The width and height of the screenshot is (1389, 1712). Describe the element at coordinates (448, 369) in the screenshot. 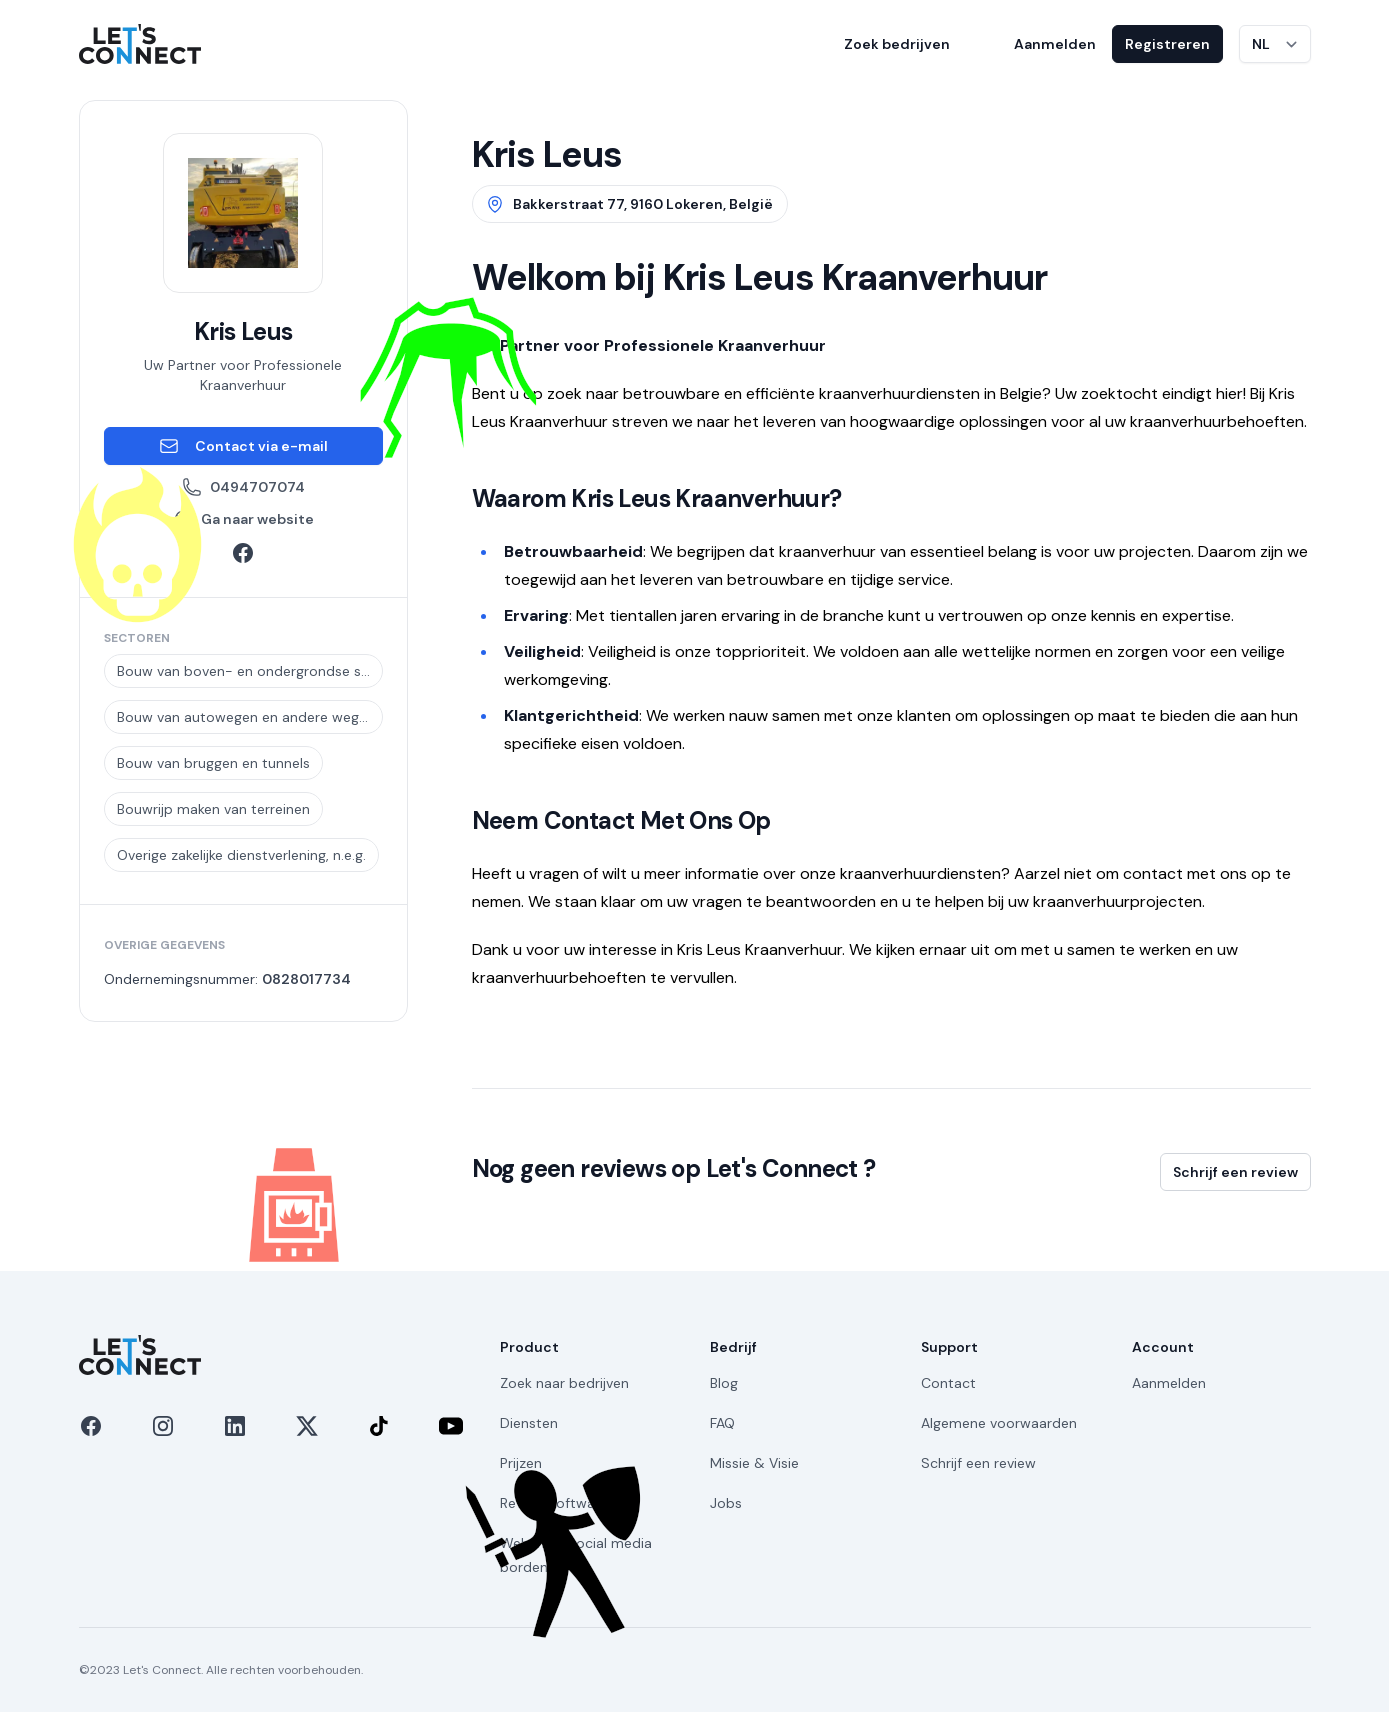

I see `indicates a volcano or volcanic area on a map` at that location.